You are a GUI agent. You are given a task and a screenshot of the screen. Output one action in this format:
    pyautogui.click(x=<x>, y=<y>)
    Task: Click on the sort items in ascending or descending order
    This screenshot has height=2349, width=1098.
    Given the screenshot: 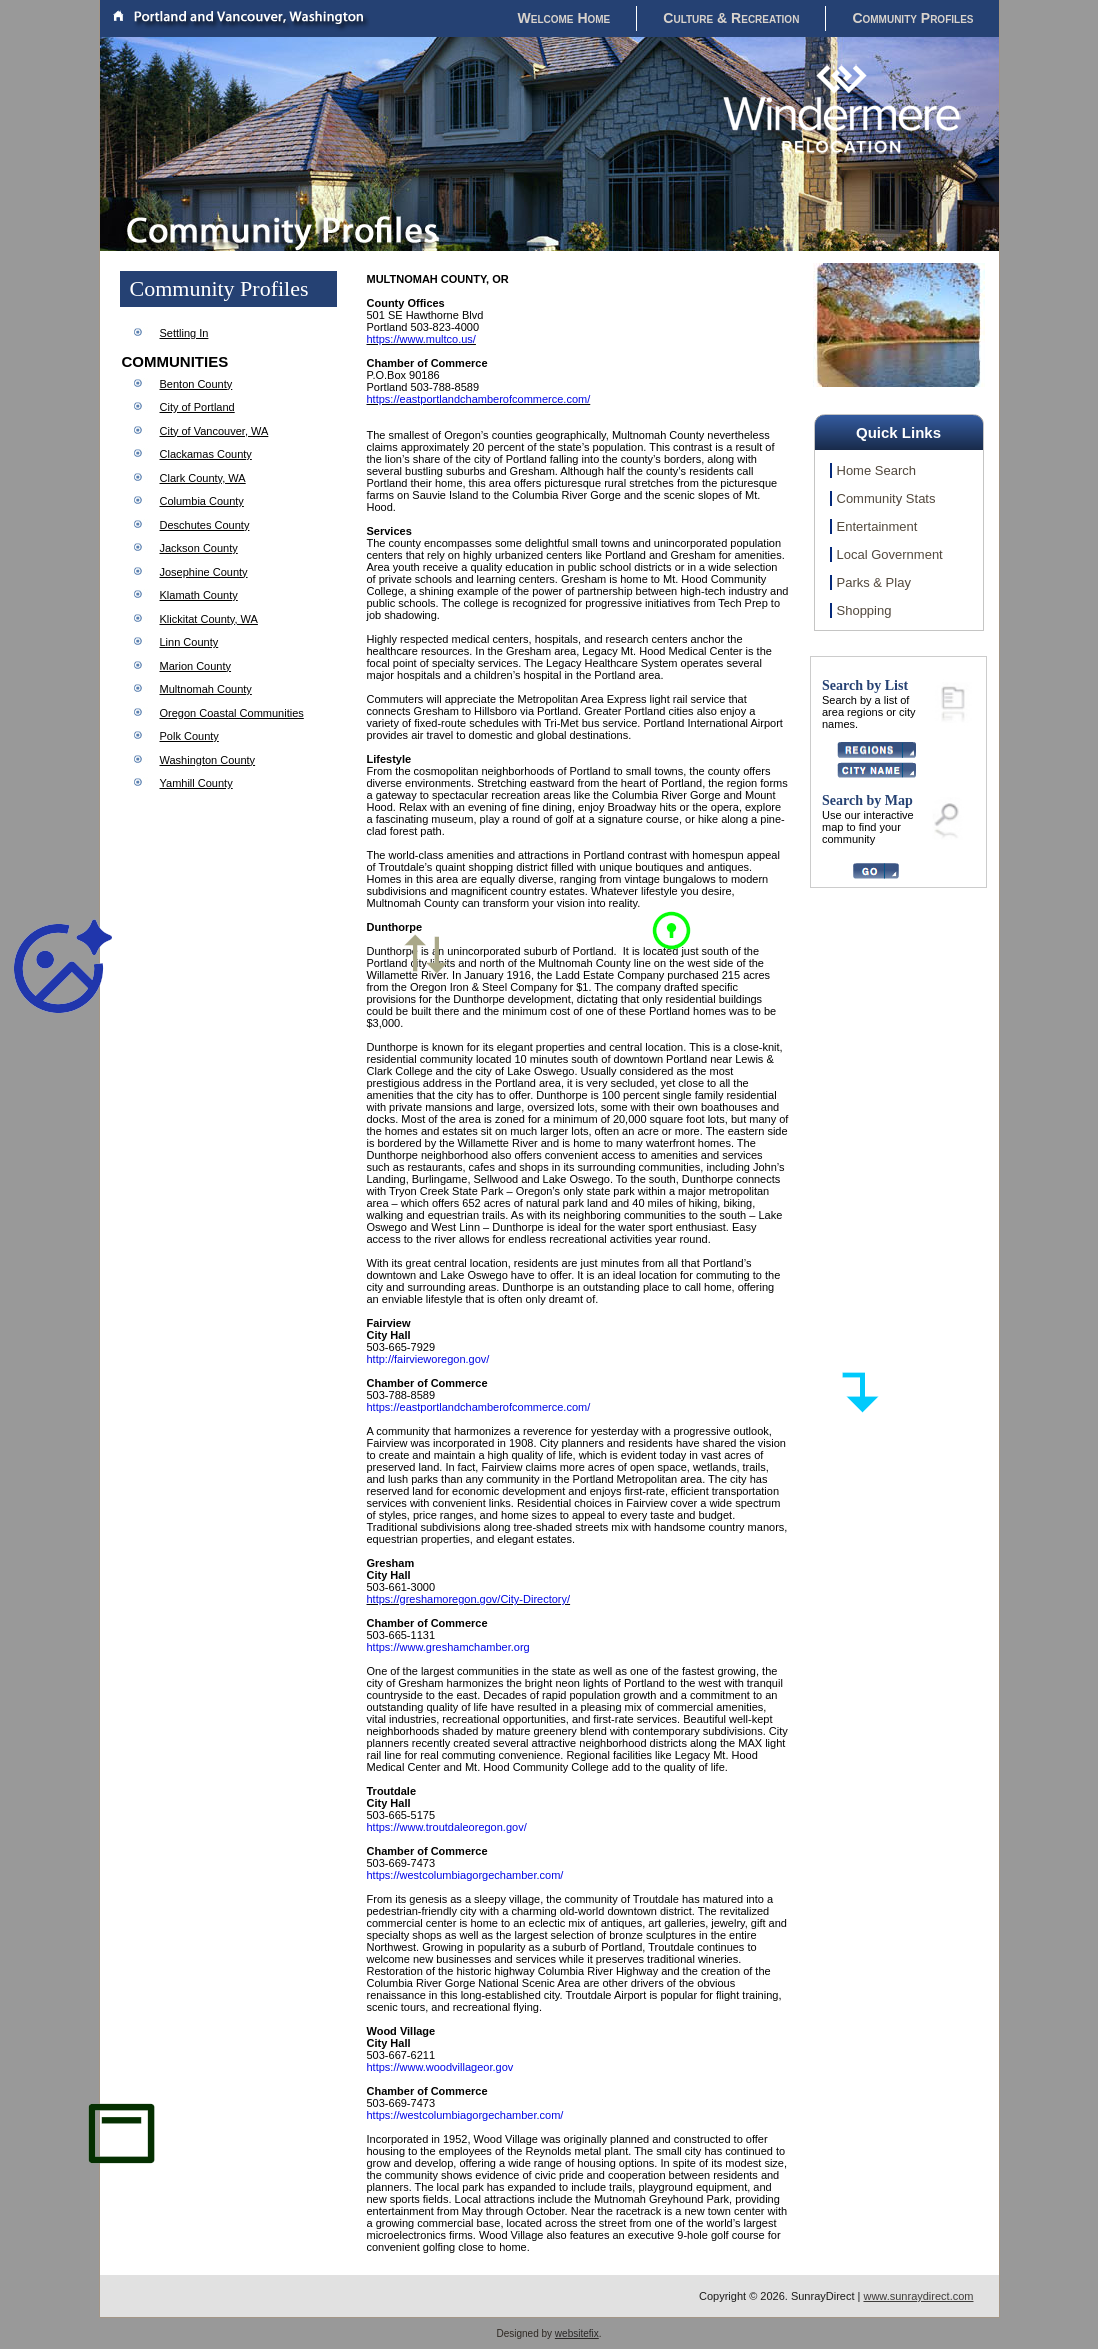 What is the action you would take?
    pyautogui.click(x=426, y=954)
    